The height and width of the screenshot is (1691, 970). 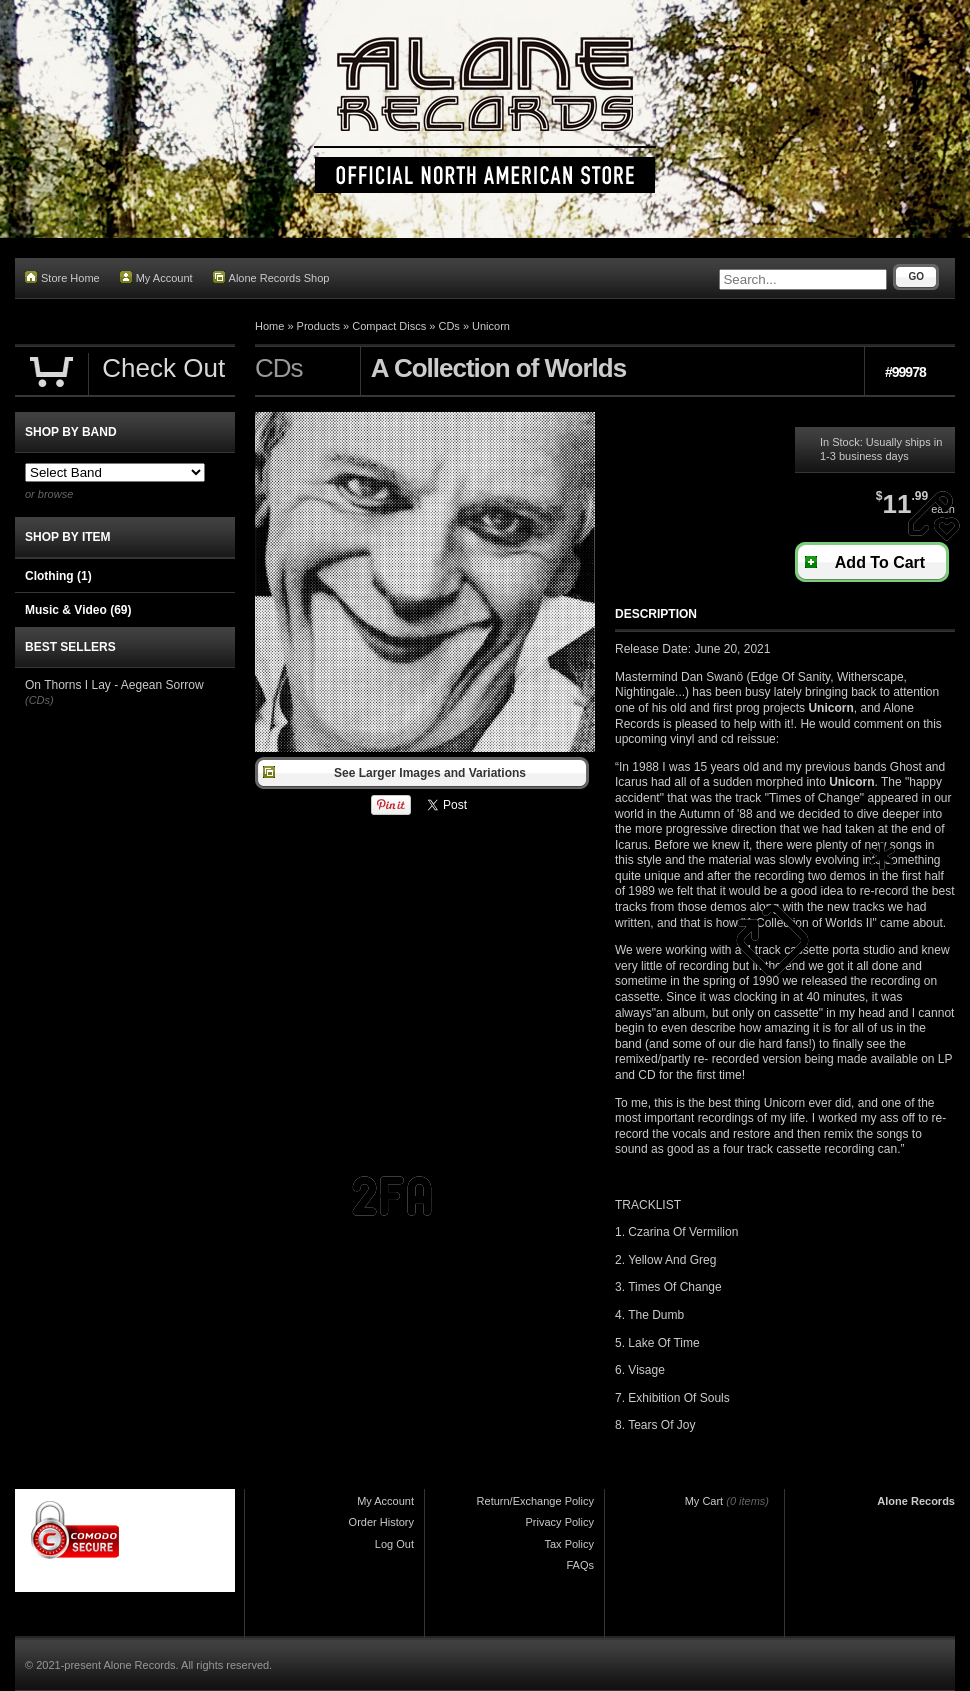 What do you see at coordinates (392, 1196) in the screenshot?
I see `enable two-factor authentication` at bounding box center [392, 1196].